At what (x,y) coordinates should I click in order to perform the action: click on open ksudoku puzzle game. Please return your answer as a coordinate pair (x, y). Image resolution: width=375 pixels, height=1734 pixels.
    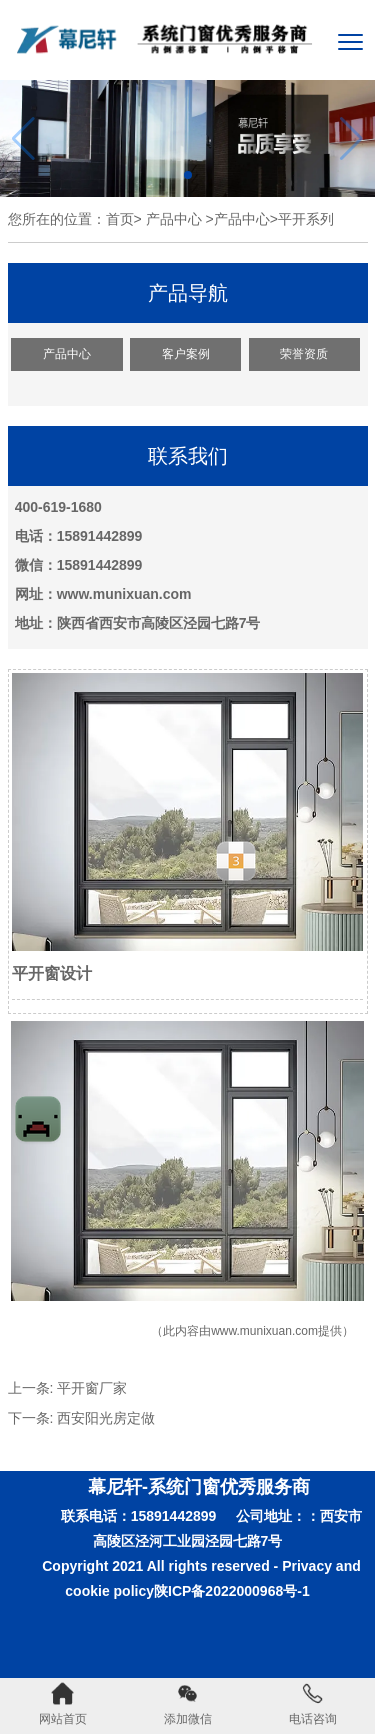
    Looking at the image, I should click on (236, 861).